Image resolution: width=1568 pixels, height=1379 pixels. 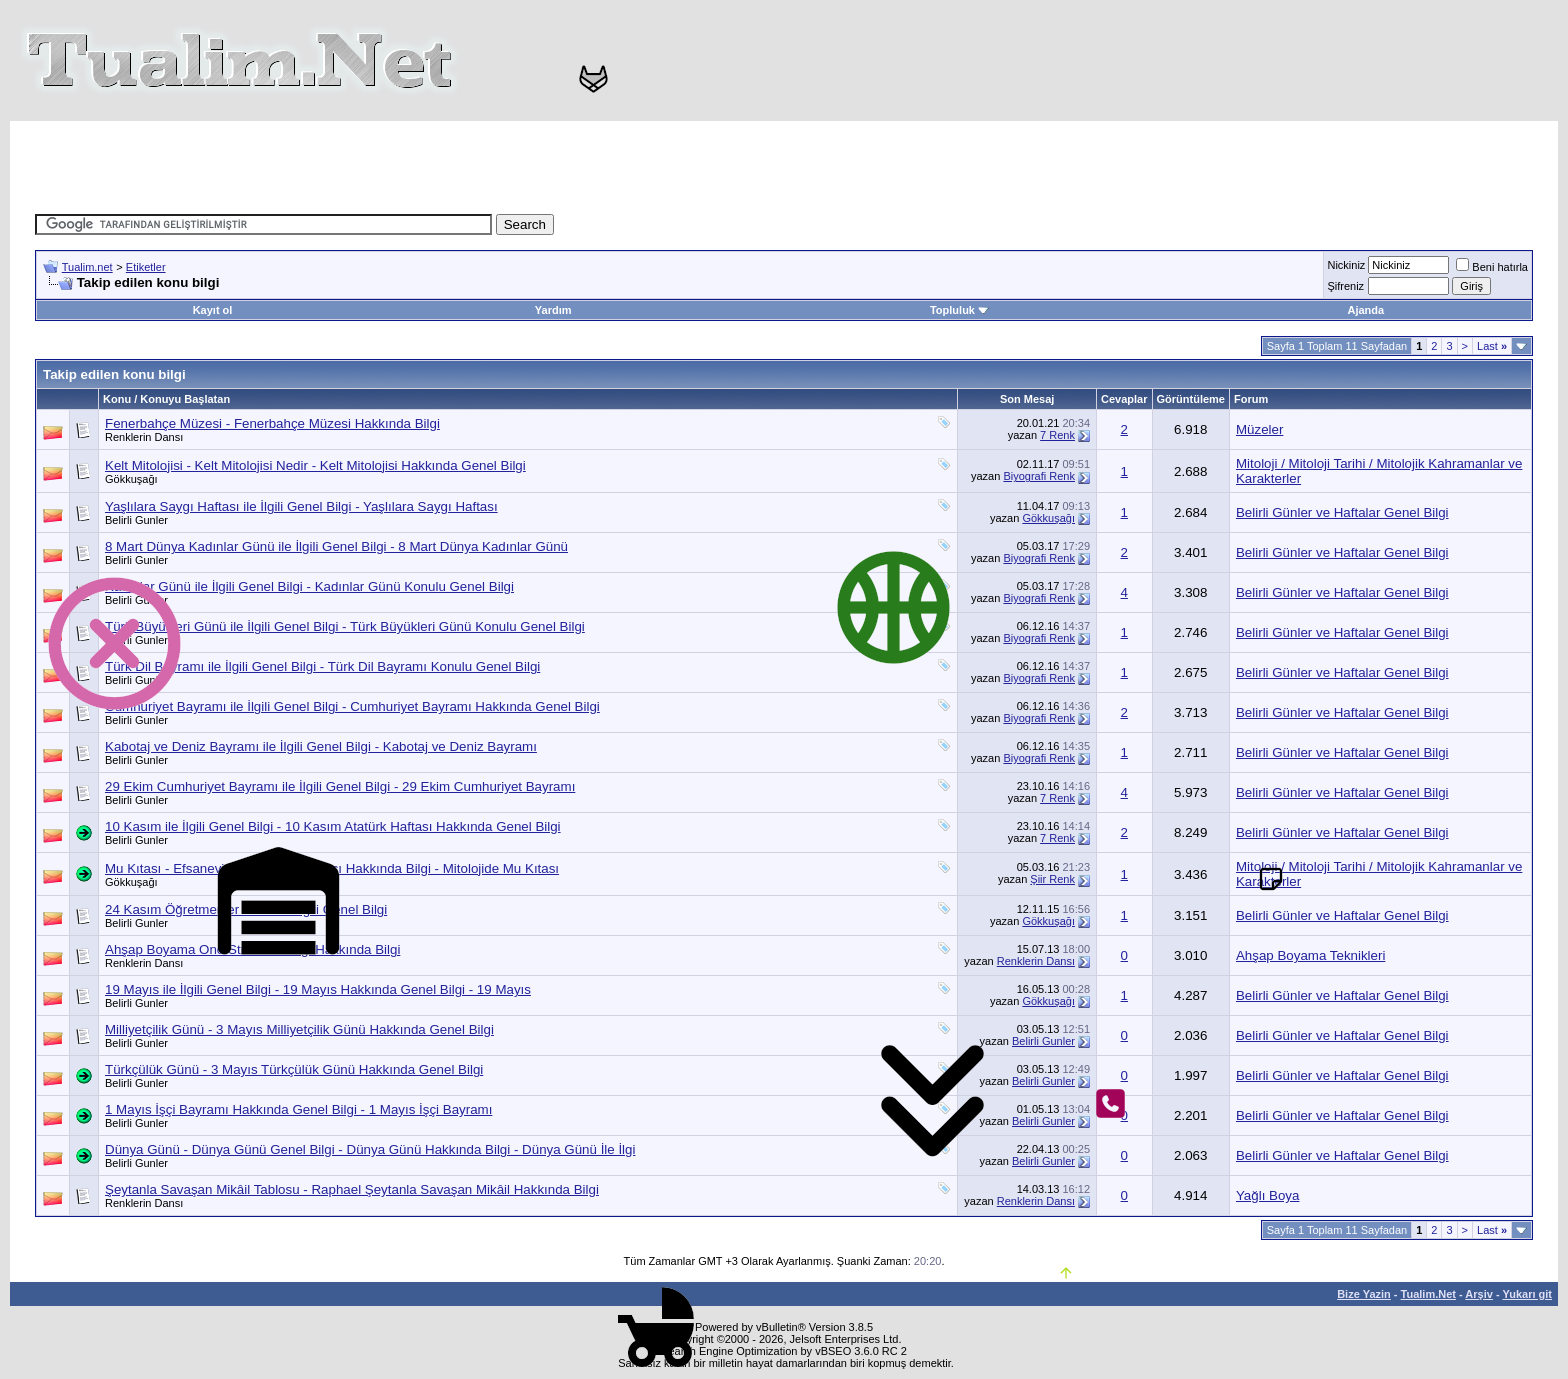 What do you see at coordinates (1110, 1103) in the screenshot?
I see `tap to make a phone call` at bounding box center [1110, 1103].